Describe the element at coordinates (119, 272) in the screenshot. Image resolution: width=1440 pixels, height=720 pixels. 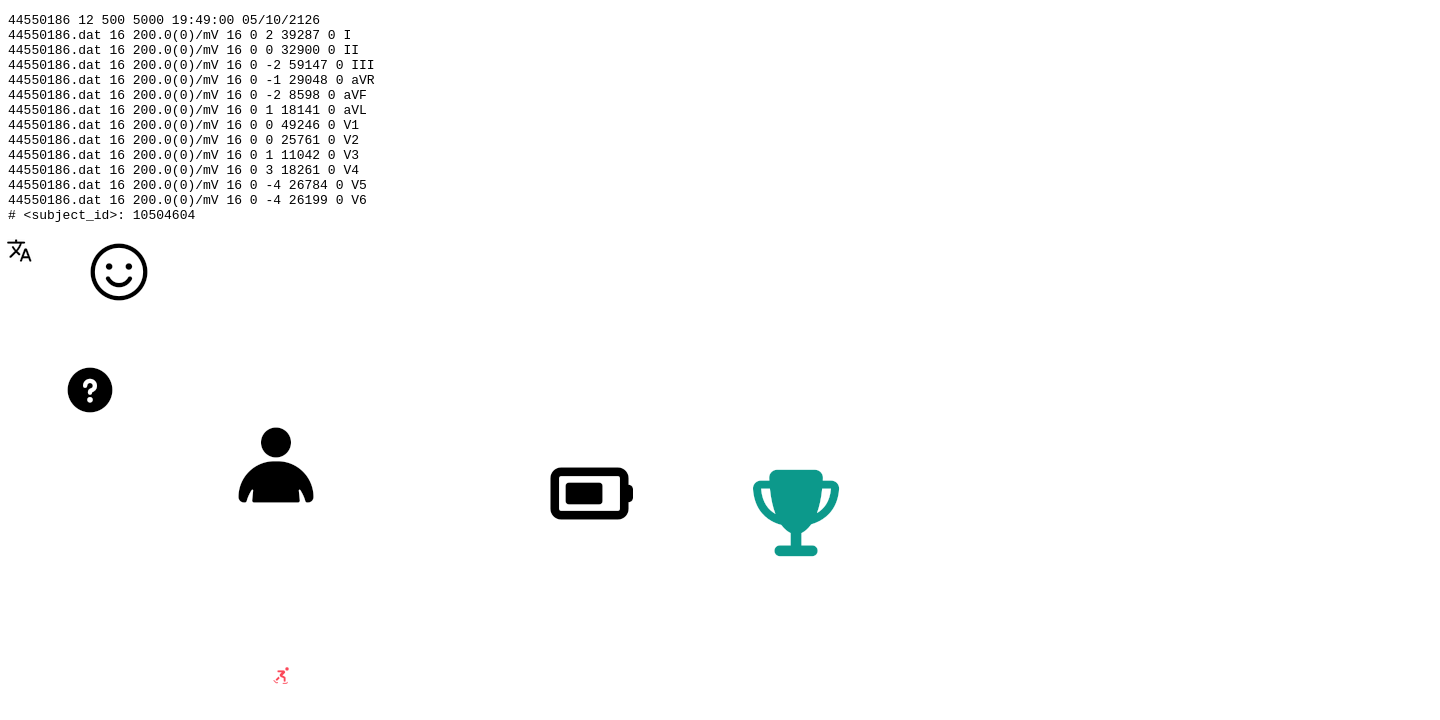
I see `add an emoji or reaction` at that location.